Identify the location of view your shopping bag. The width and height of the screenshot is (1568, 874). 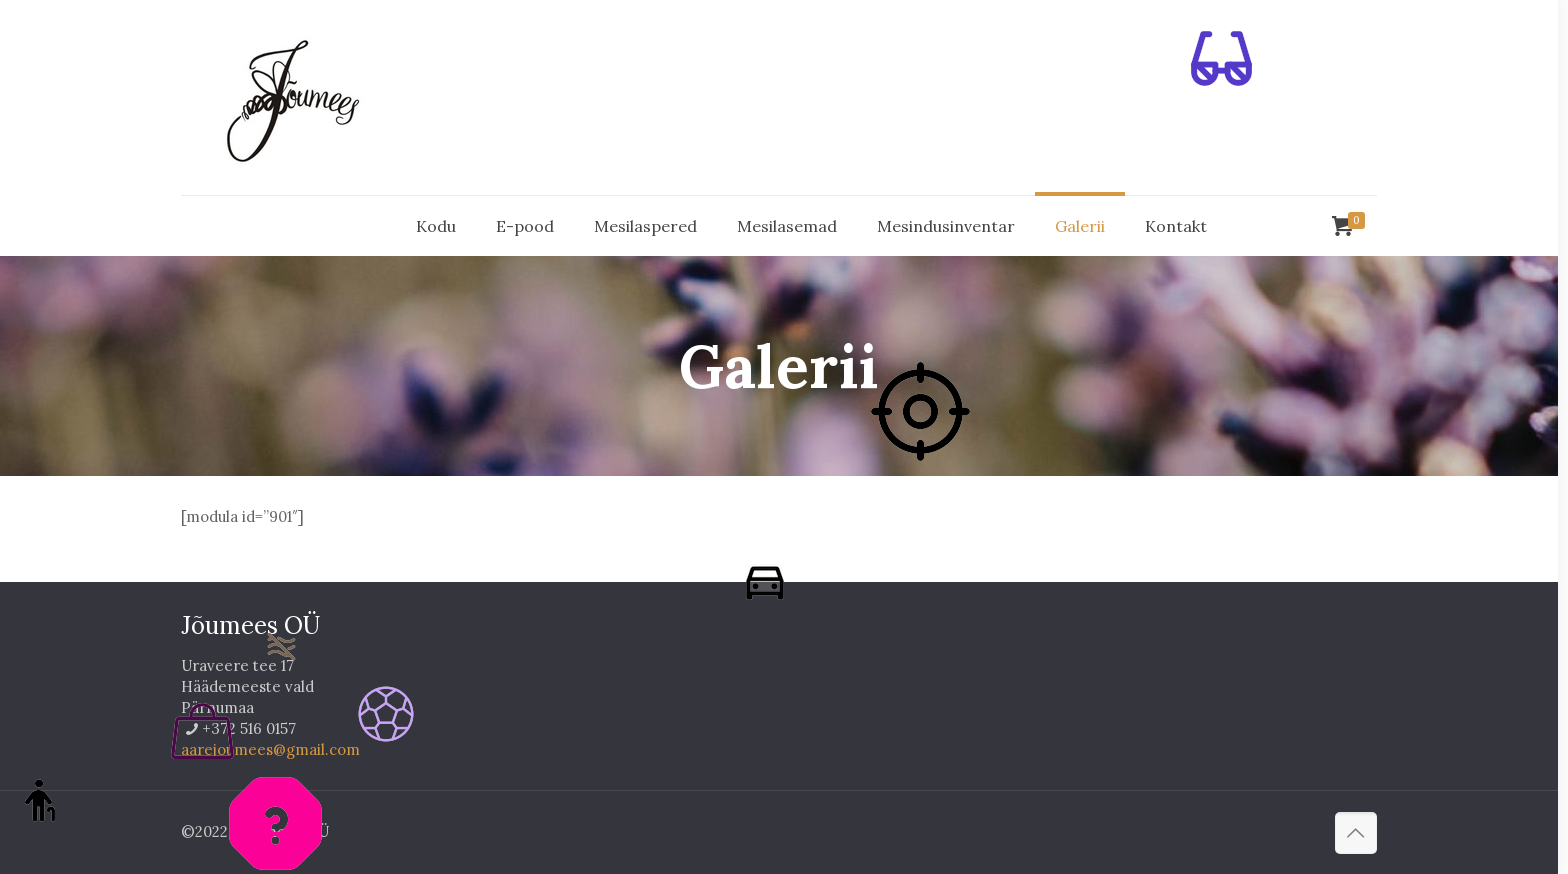
(202, 734).